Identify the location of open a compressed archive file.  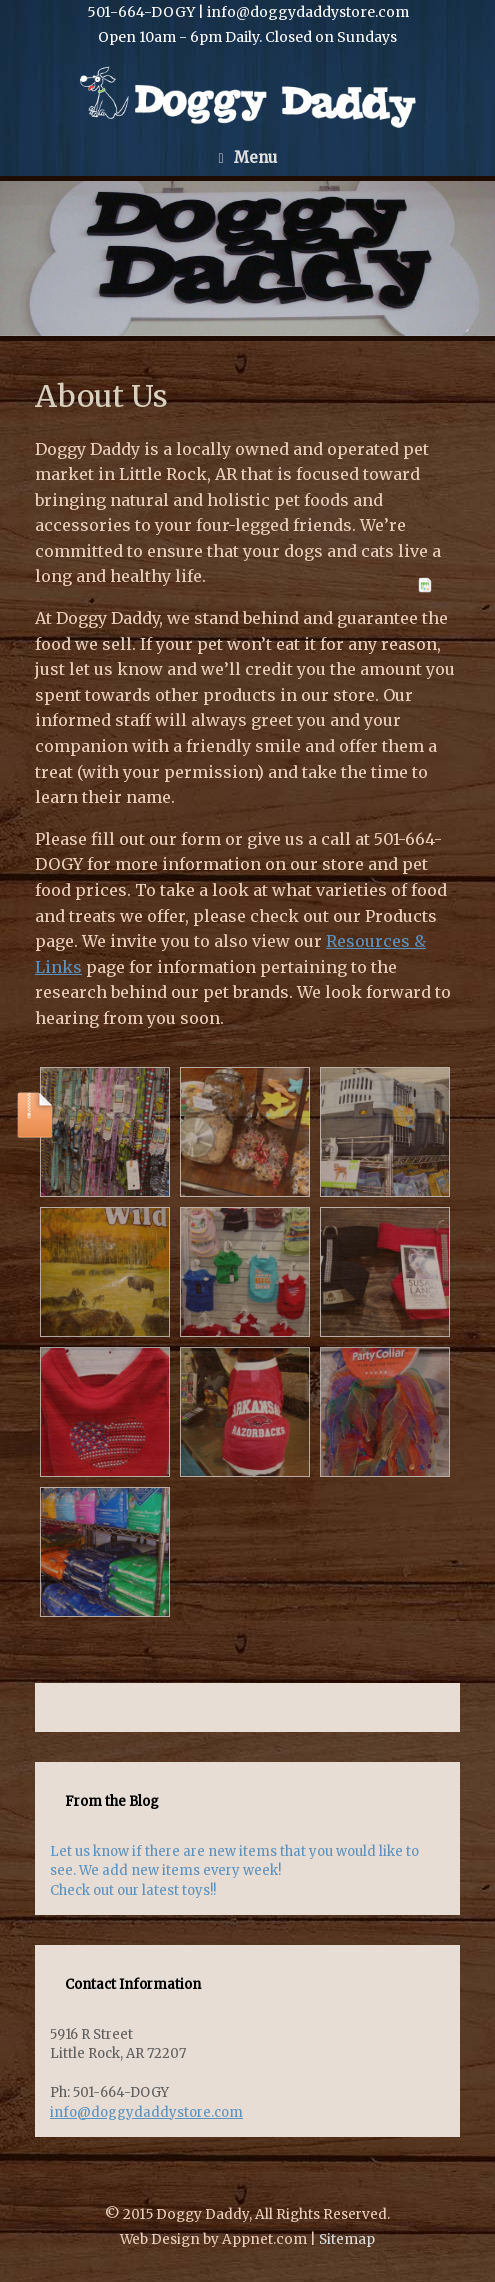
(35, 1116).